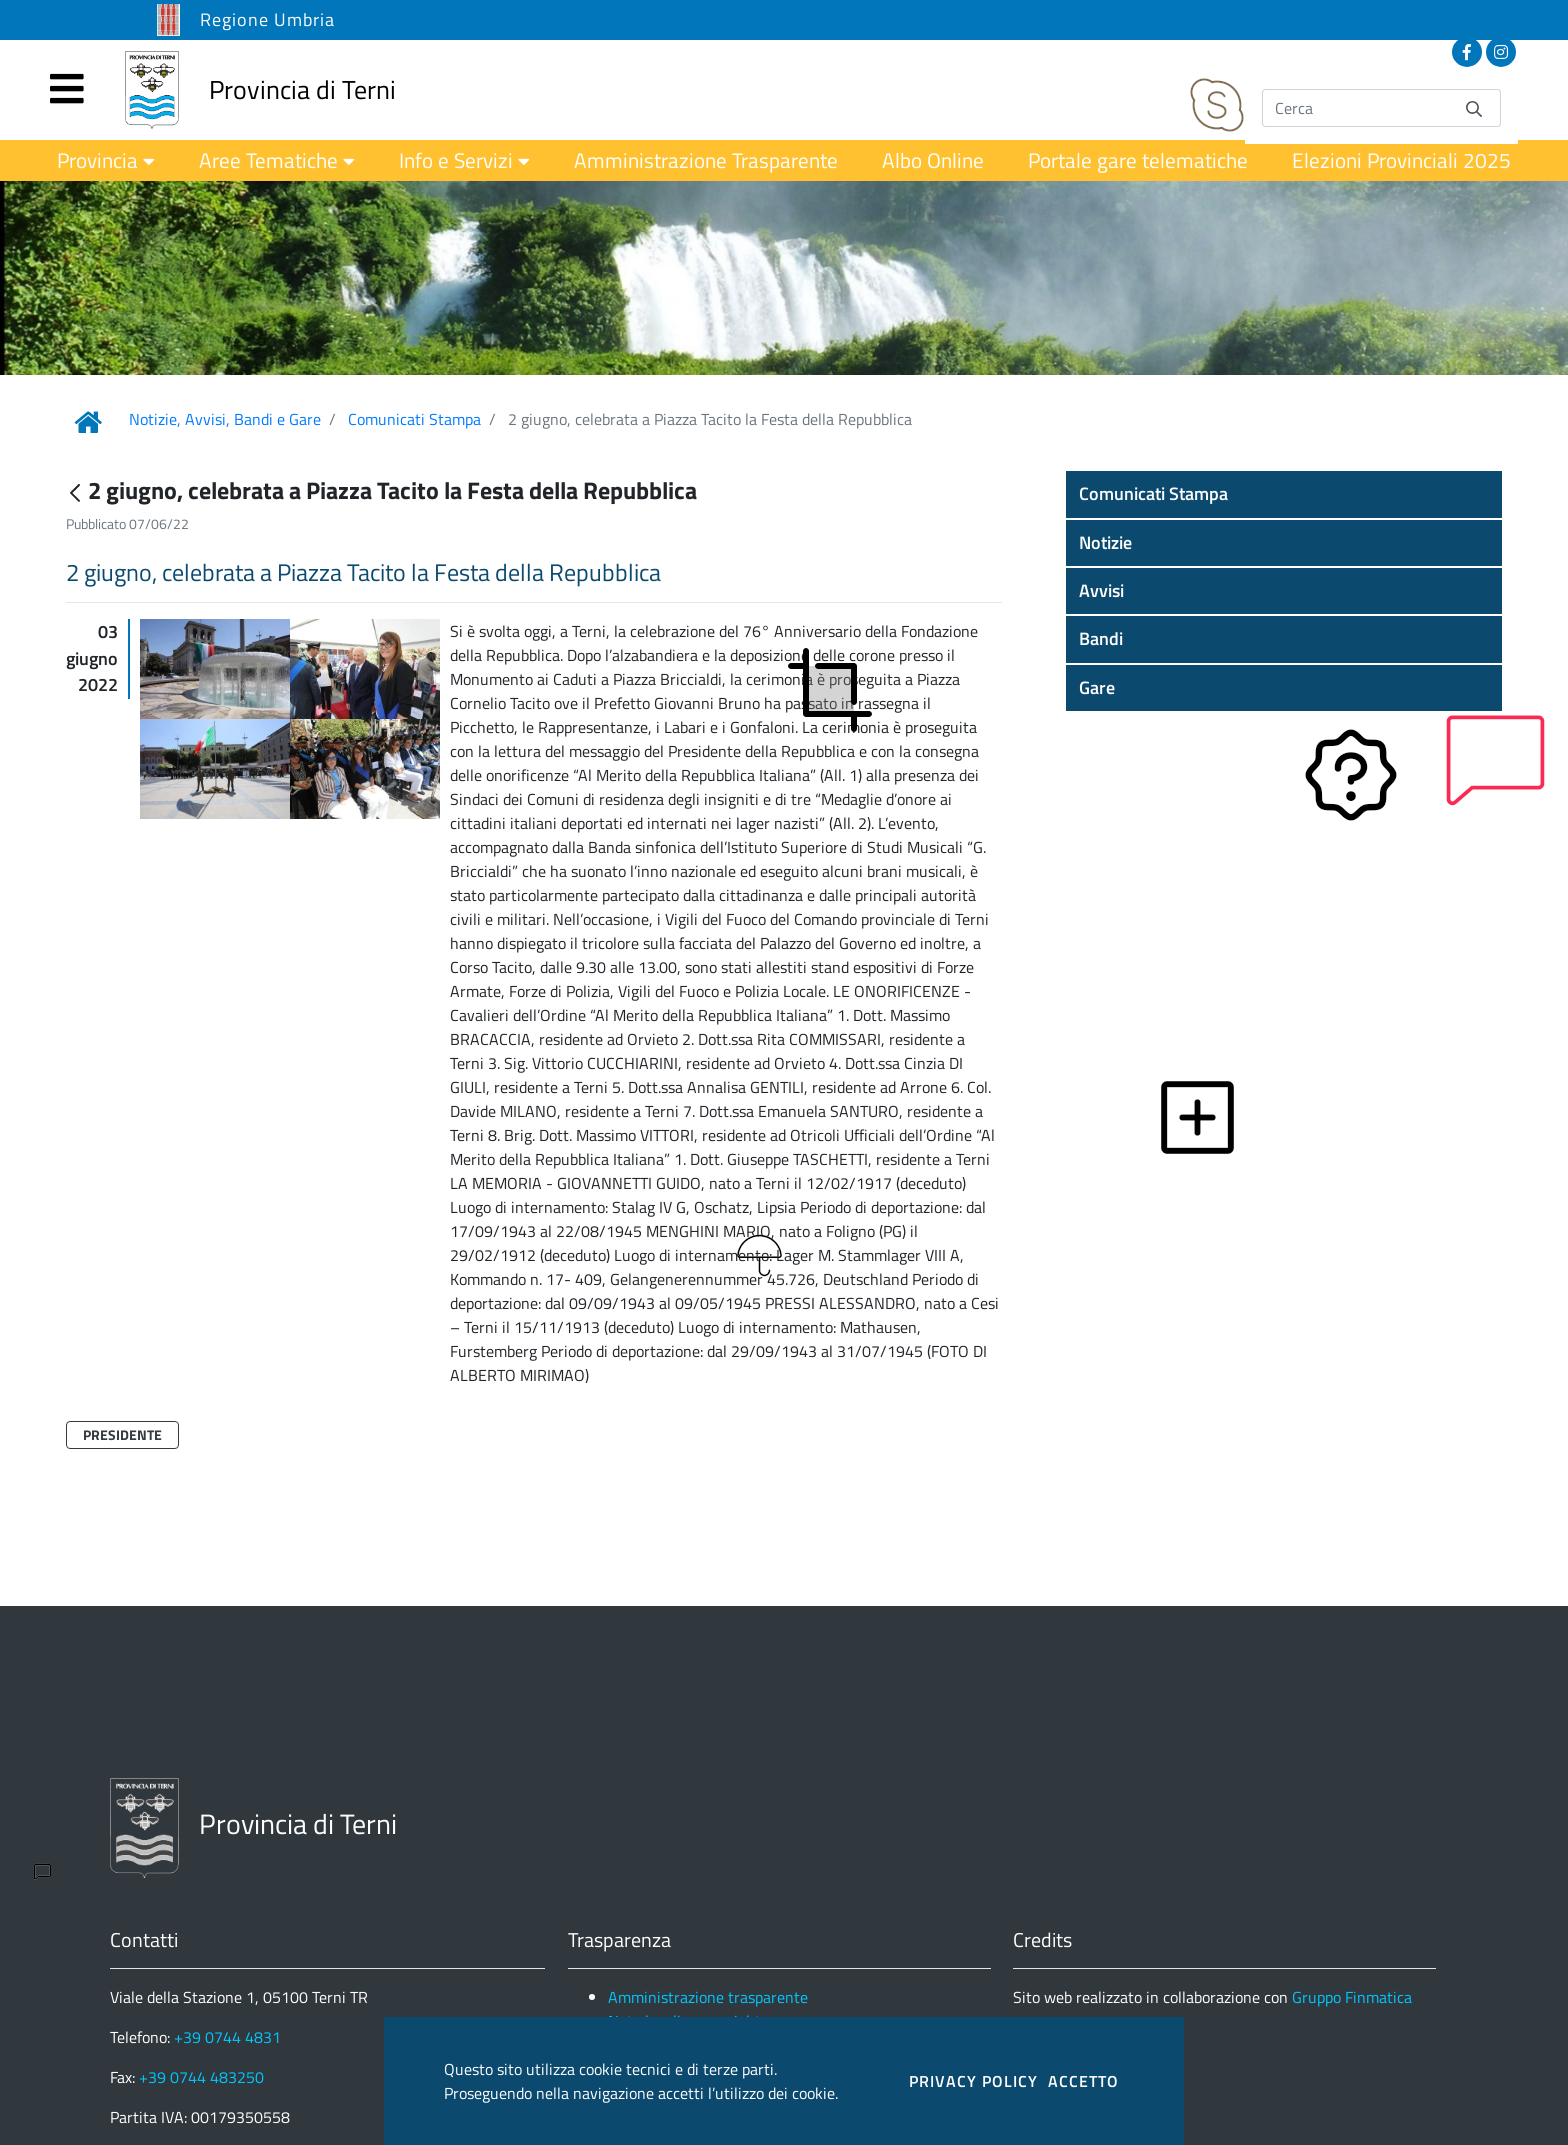  Describe the element at coordinates (830, 690) in the screenshot. I see `crop or resize an image` at that location.